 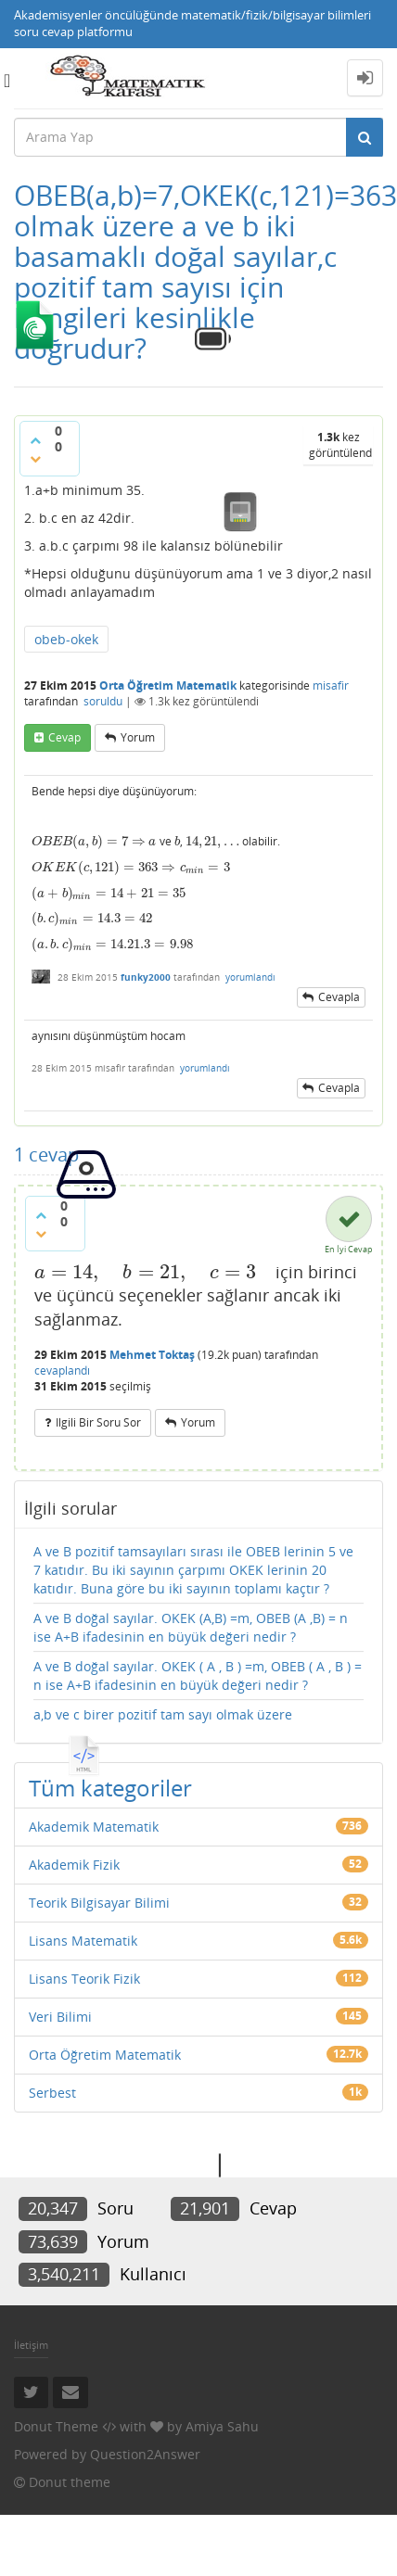 I want to click on a torrent file ready to open with BitTorrent client, so click(x=34, y=324).